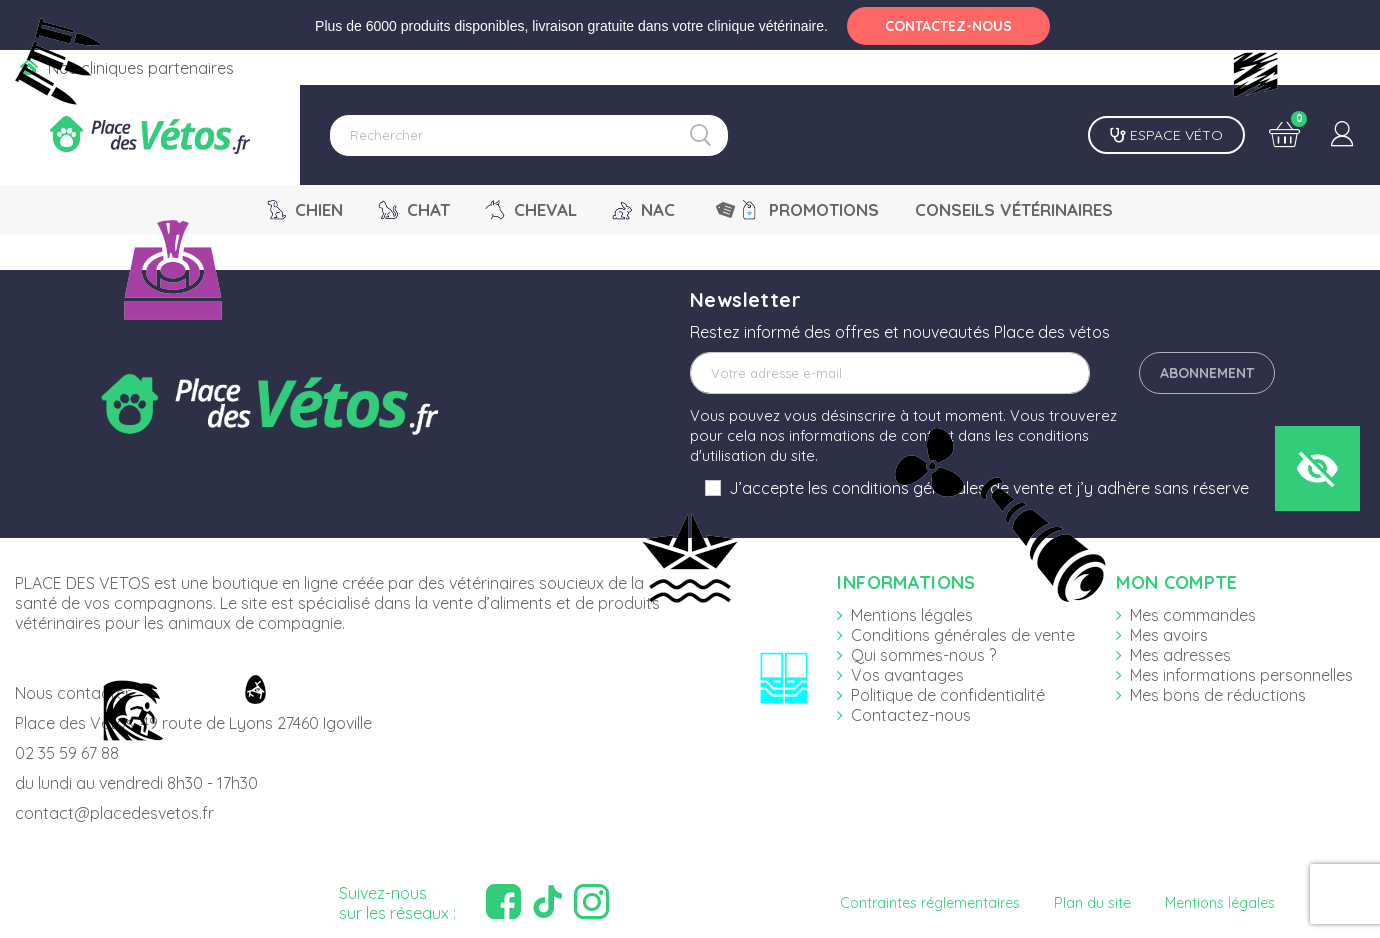 The image size is (1380, 938). What do you see at coordinates (1255, 74) in the screenshot?
I see `indicates signal interference or connection static` at bounding box center [1255, 74].